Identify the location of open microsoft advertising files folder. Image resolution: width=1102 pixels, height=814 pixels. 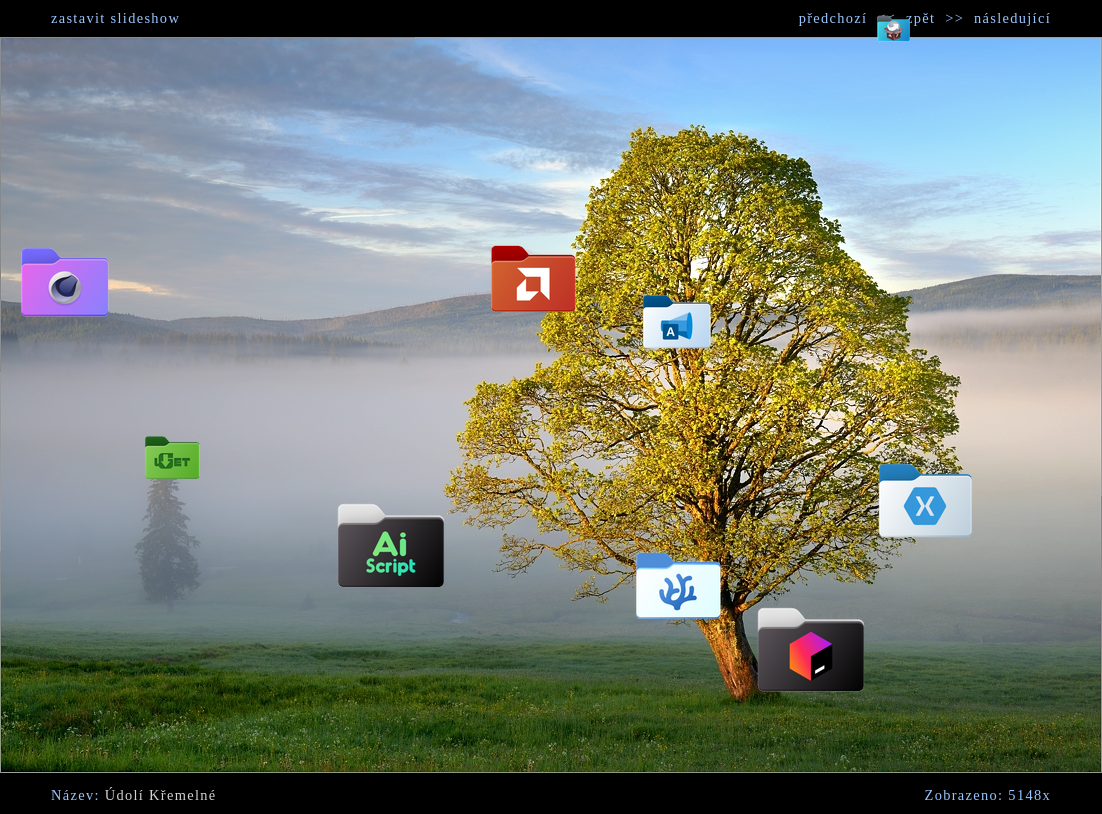
(676, 323).